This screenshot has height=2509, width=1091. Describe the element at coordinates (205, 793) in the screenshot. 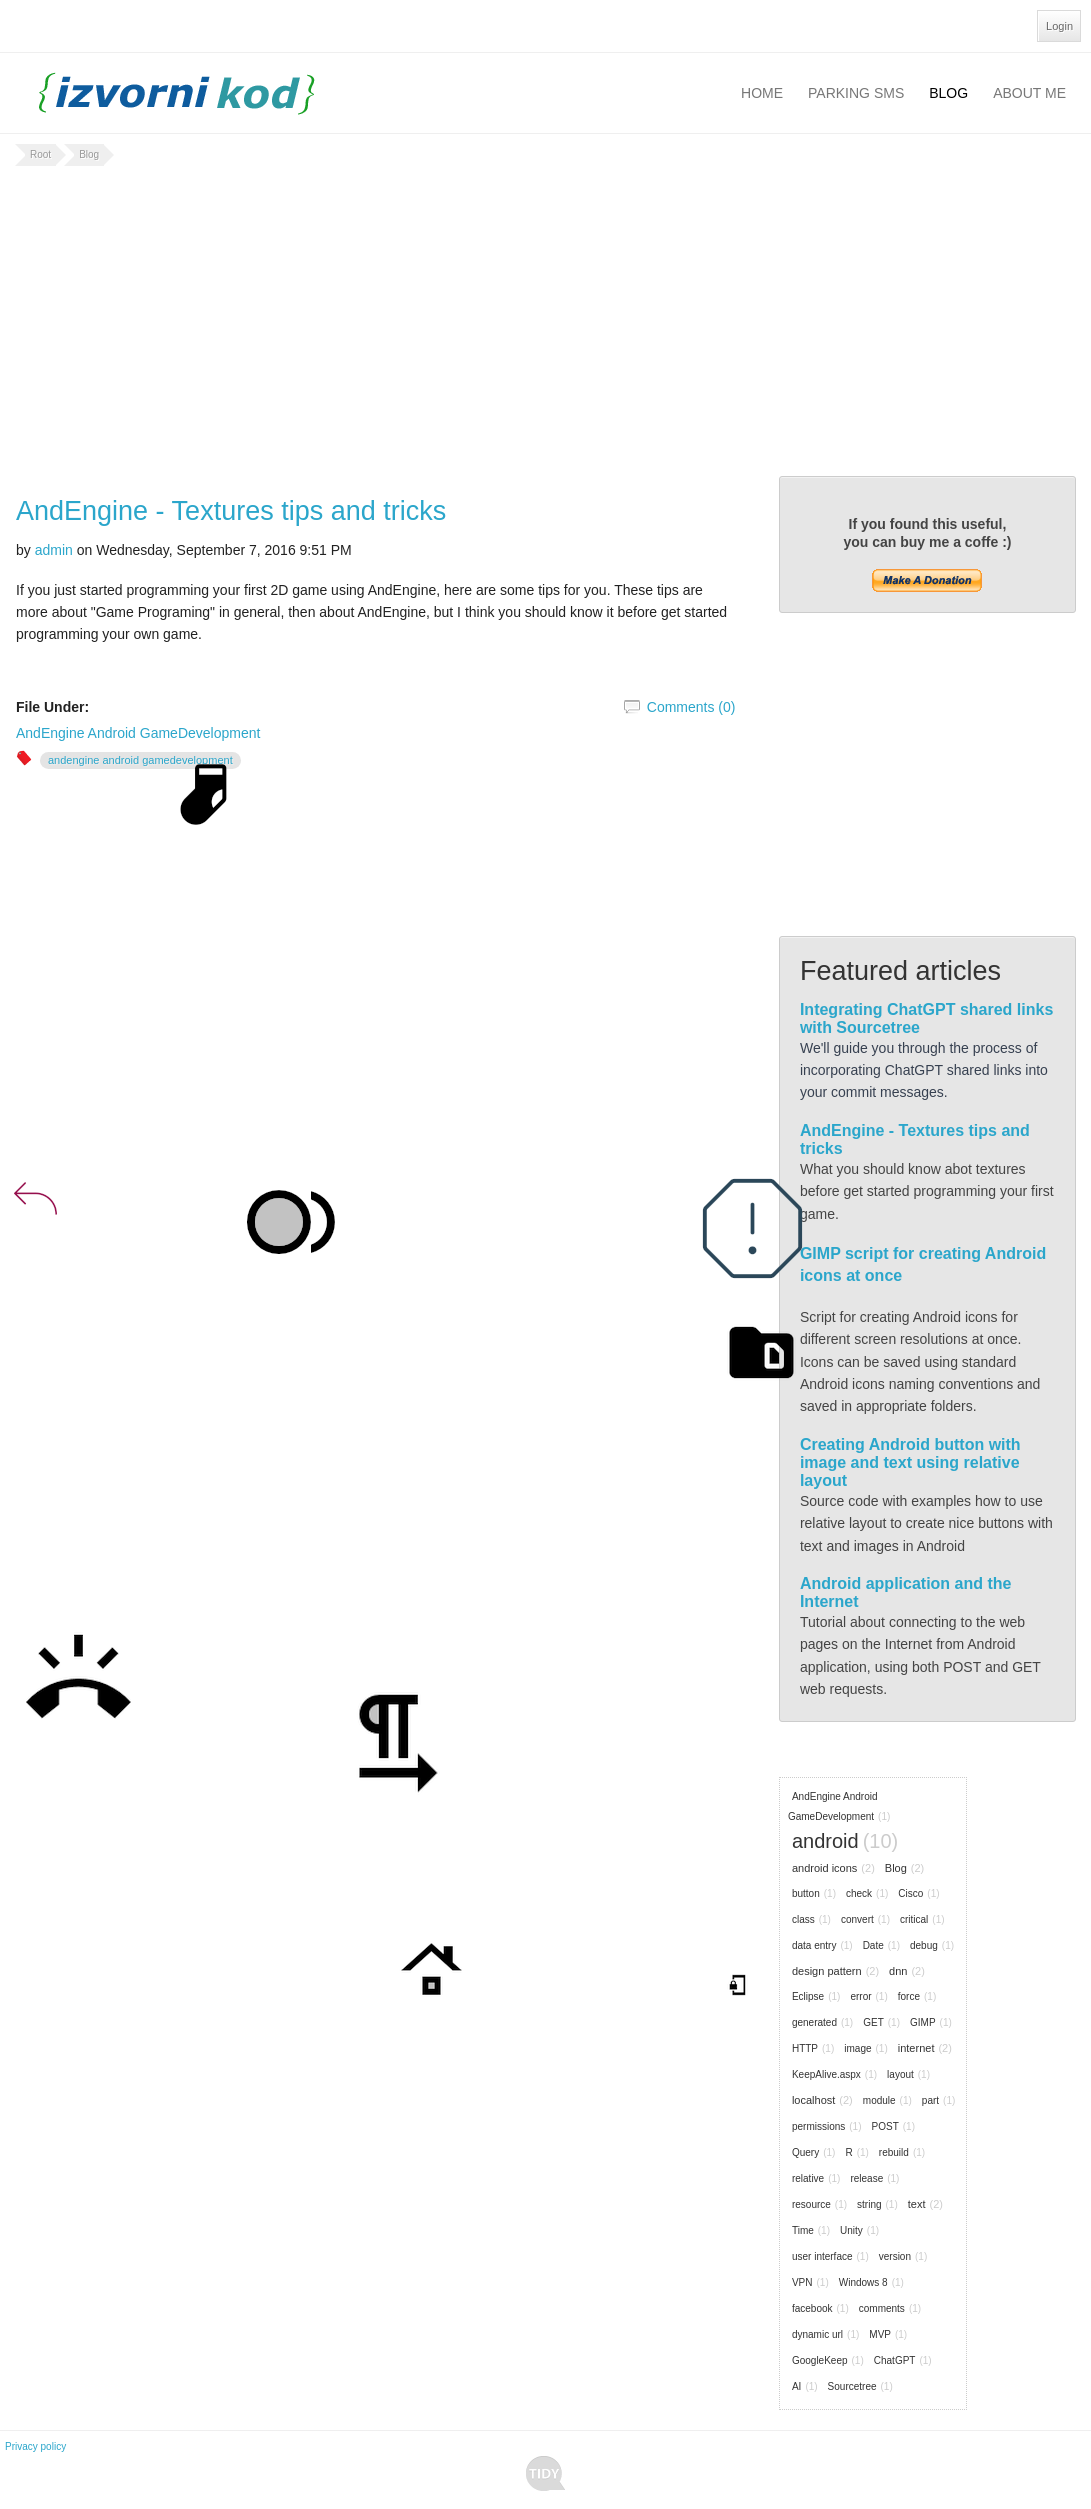

I see `browse clothing or apparel items` at that location.